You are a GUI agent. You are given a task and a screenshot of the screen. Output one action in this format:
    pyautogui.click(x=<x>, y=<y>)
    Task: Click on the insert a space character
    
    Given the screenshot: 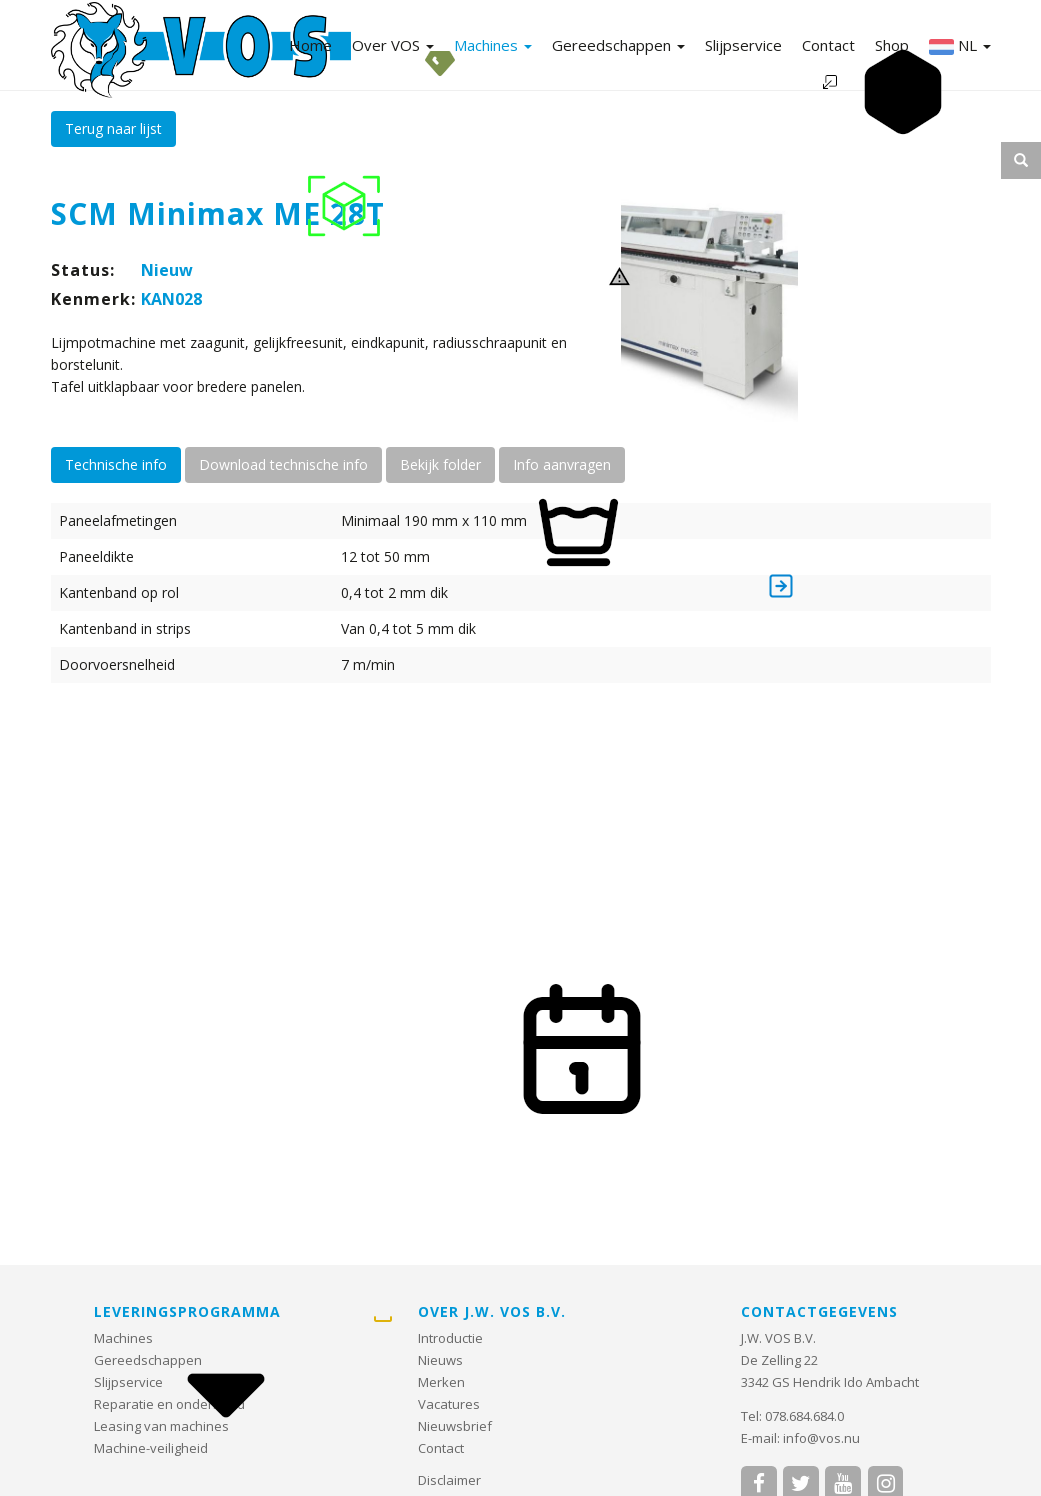 What is the action you would take?
    pyautogui.click(x=383, y=1319)
    